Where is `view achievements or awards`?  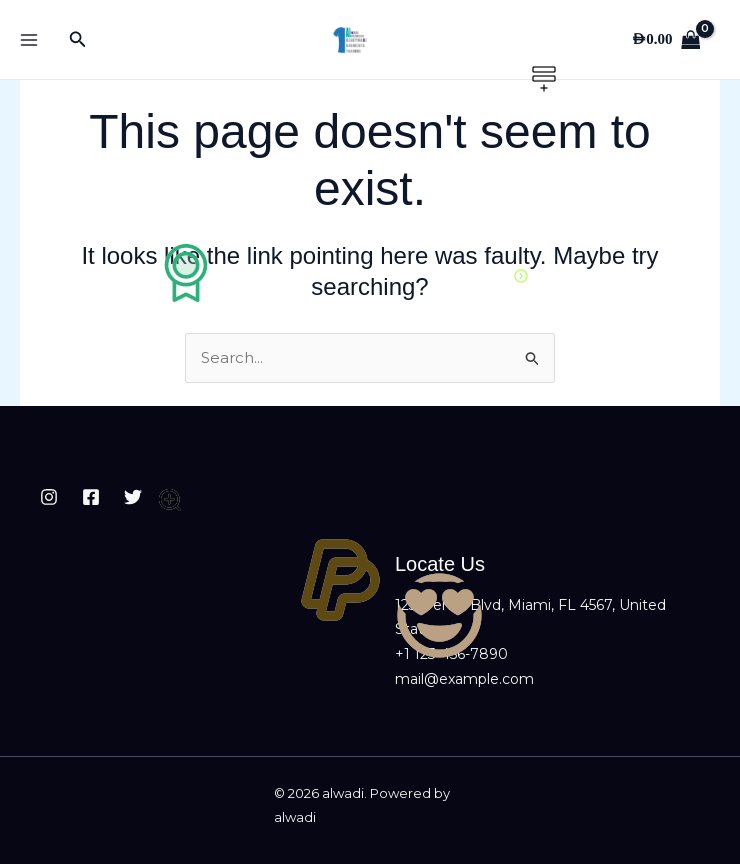
view achievements or awards is located at coordinates (186, 273).